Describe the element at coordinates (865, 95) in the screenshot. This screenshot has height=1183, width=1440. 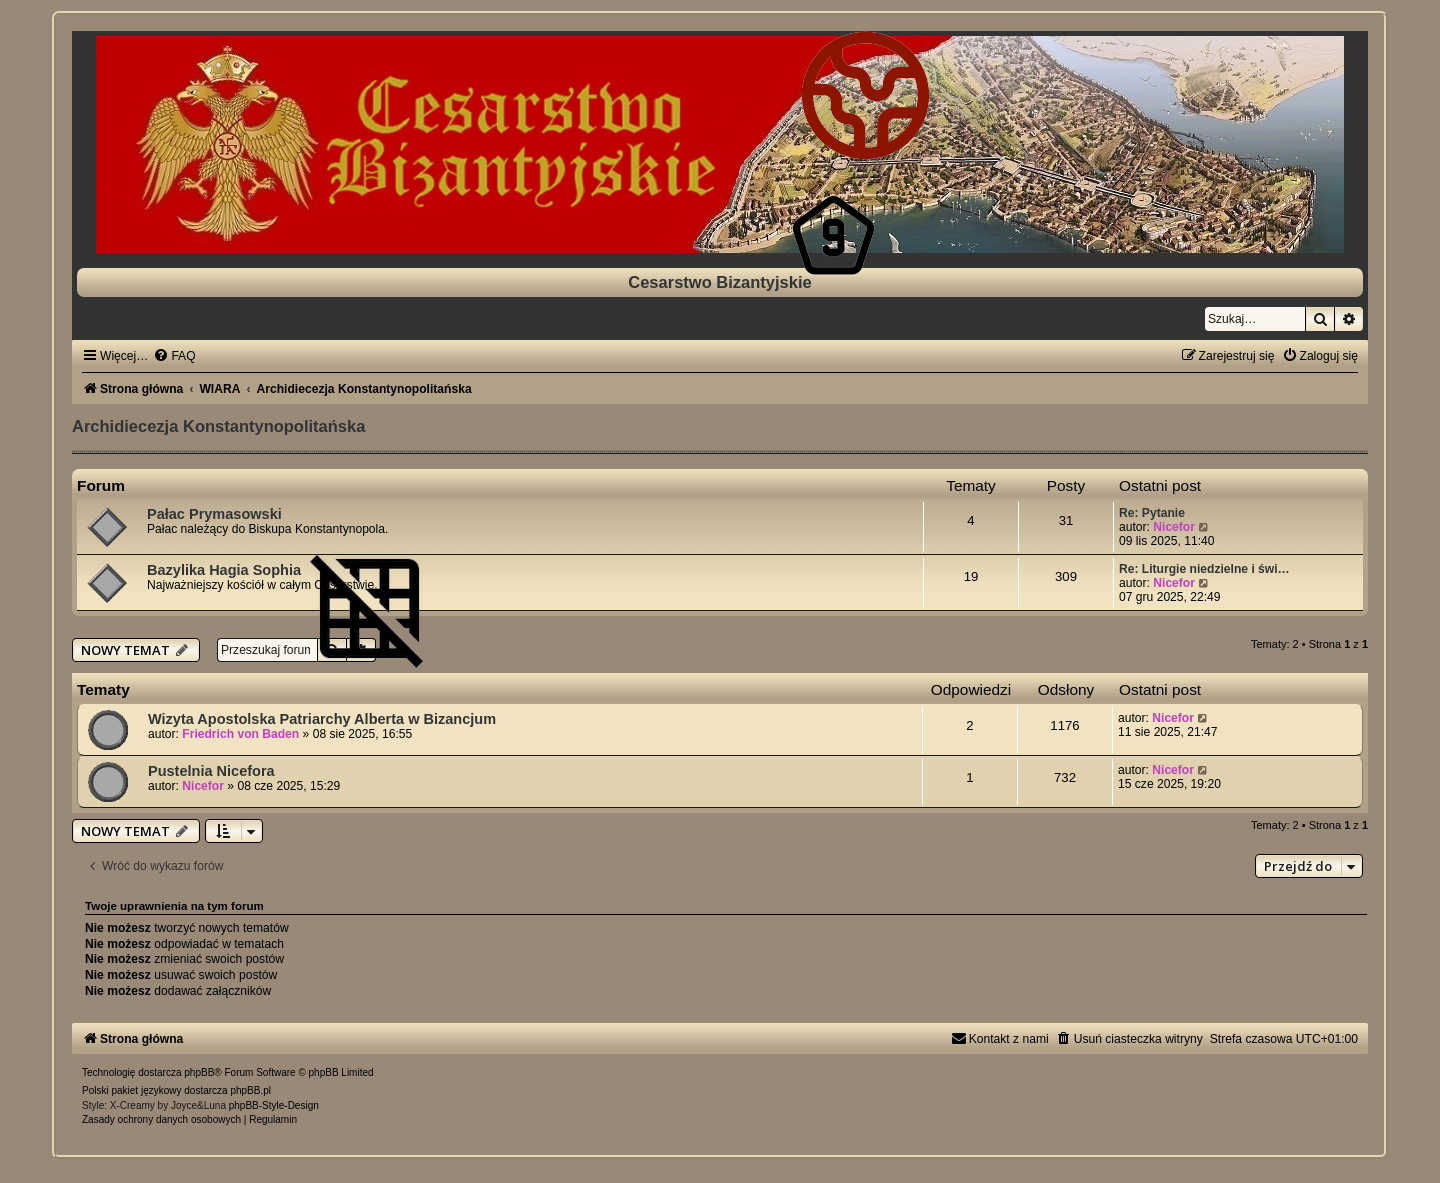
I see `switch to global or worldwide view` at that location.